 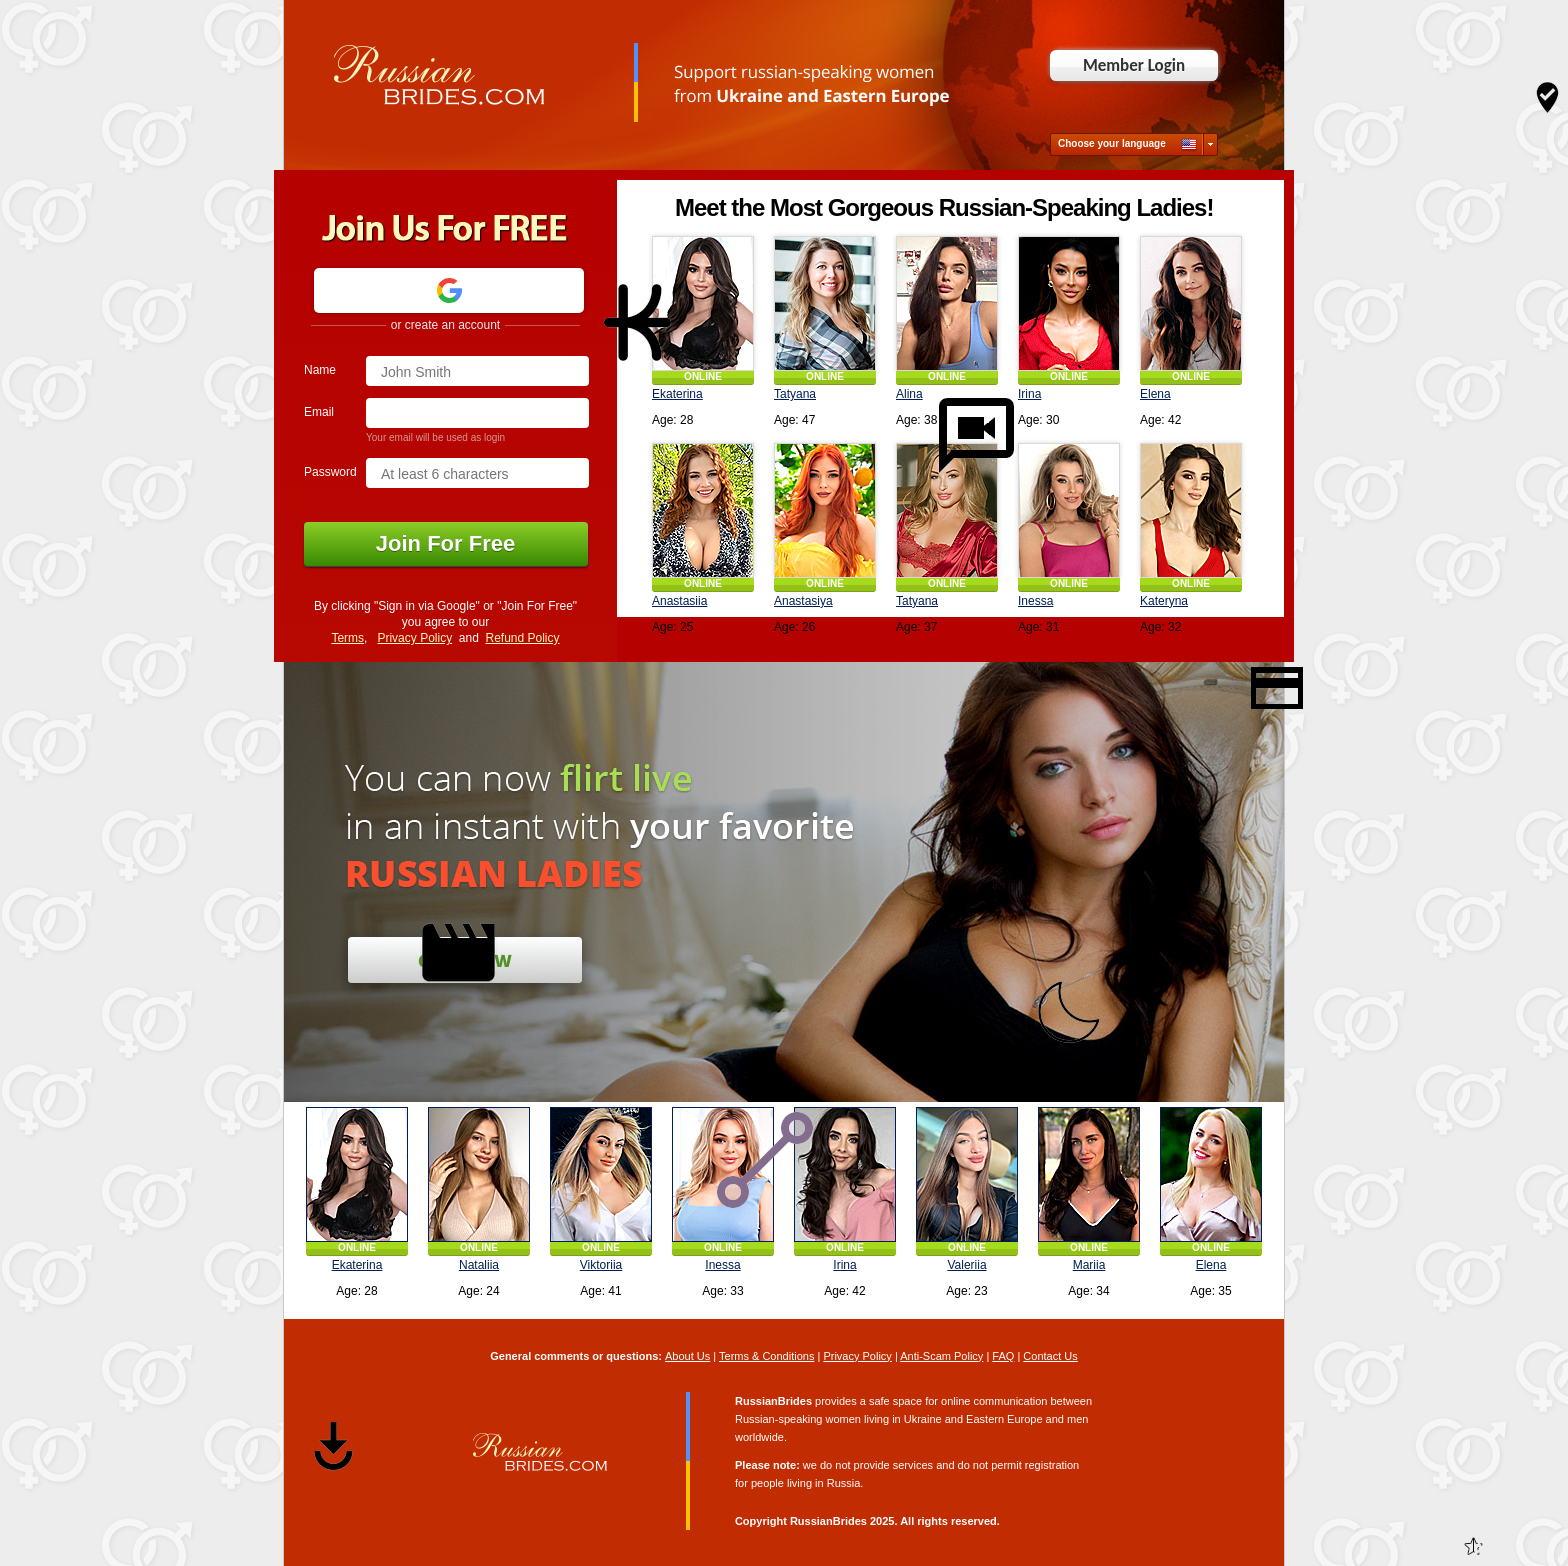 What do you see at coordinates (1067, 1014) in the screenshot?
I see `toggle dark mode or night theme` at bounding box center [1067, 1014].